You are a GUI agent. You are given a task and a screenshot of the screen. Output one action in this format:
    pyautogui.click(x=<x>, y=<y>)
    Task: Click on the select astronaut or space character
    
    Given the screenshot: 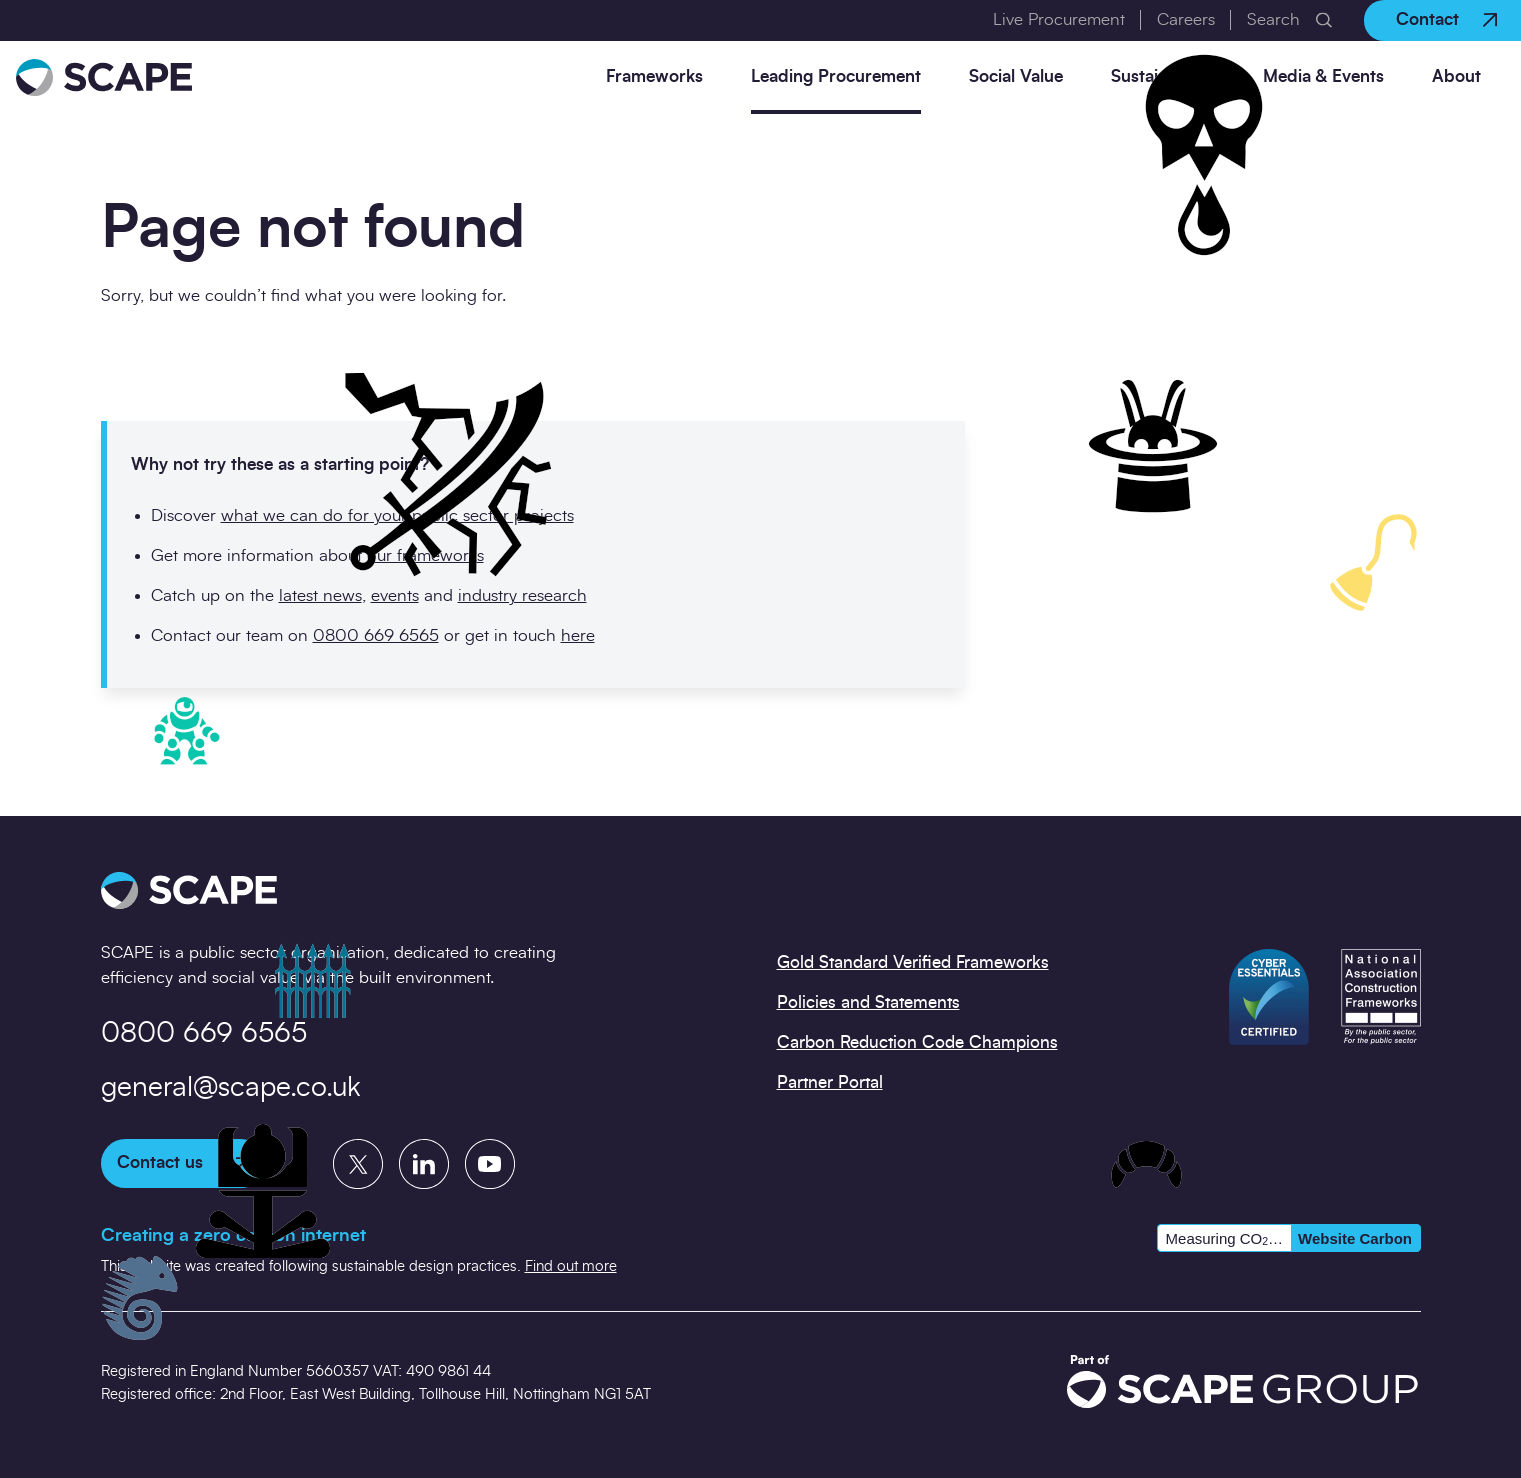 What is the action you would take?
    pyautogui.click(x=185, y=730)
    